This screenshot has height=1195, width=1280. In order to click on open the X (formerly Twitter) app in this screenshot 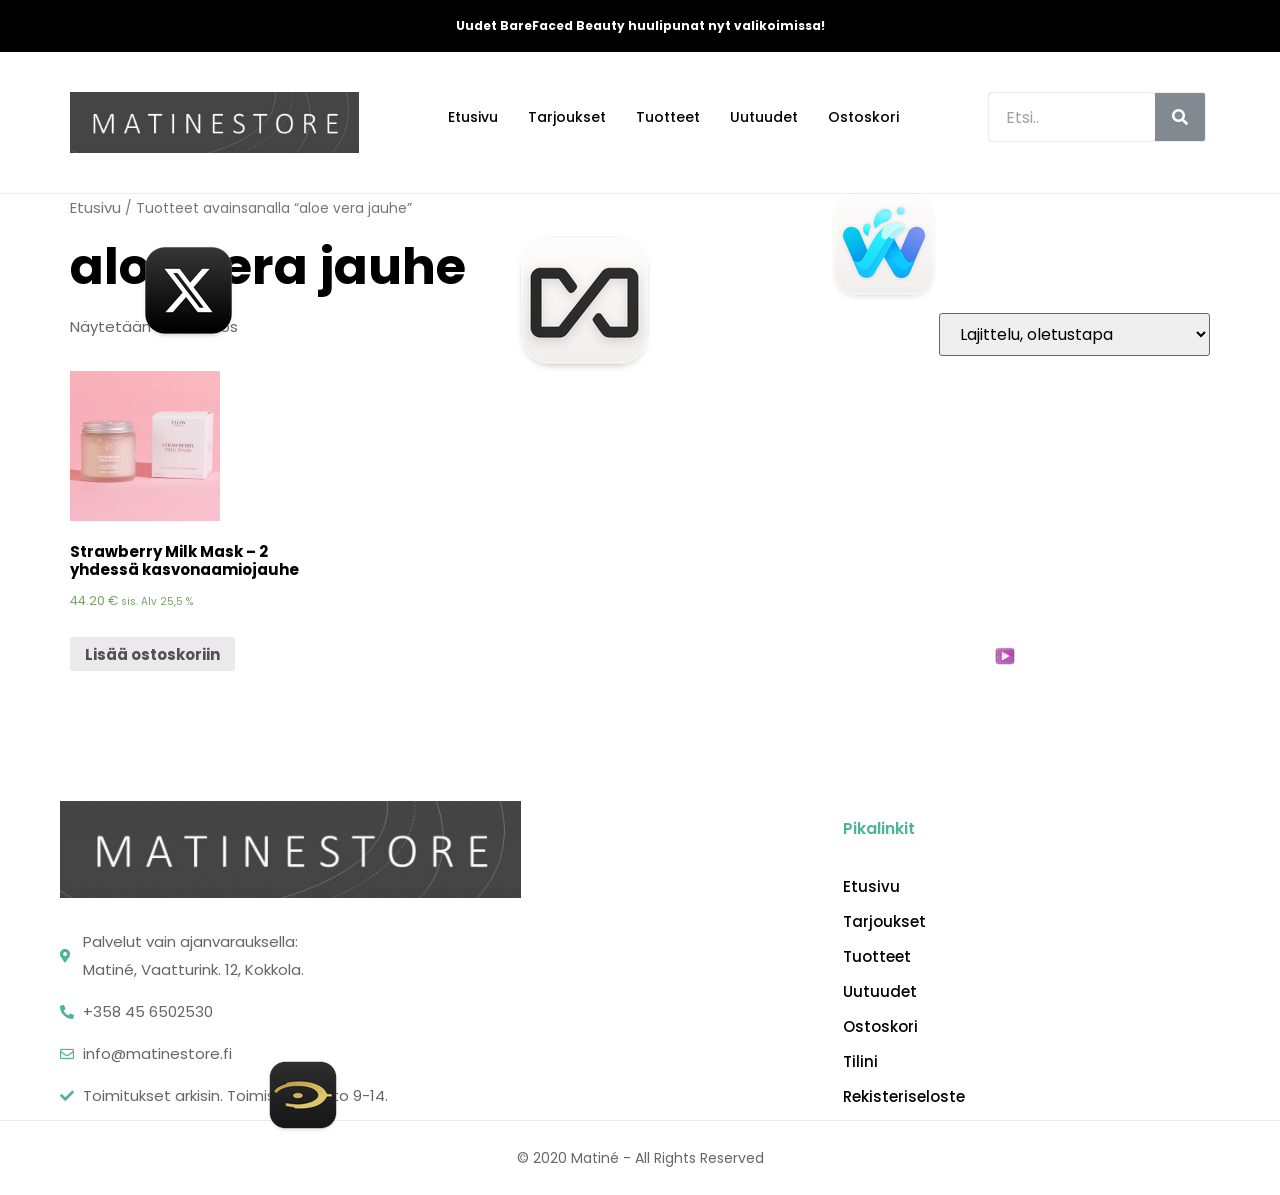, I will do `click(188, 290)`.